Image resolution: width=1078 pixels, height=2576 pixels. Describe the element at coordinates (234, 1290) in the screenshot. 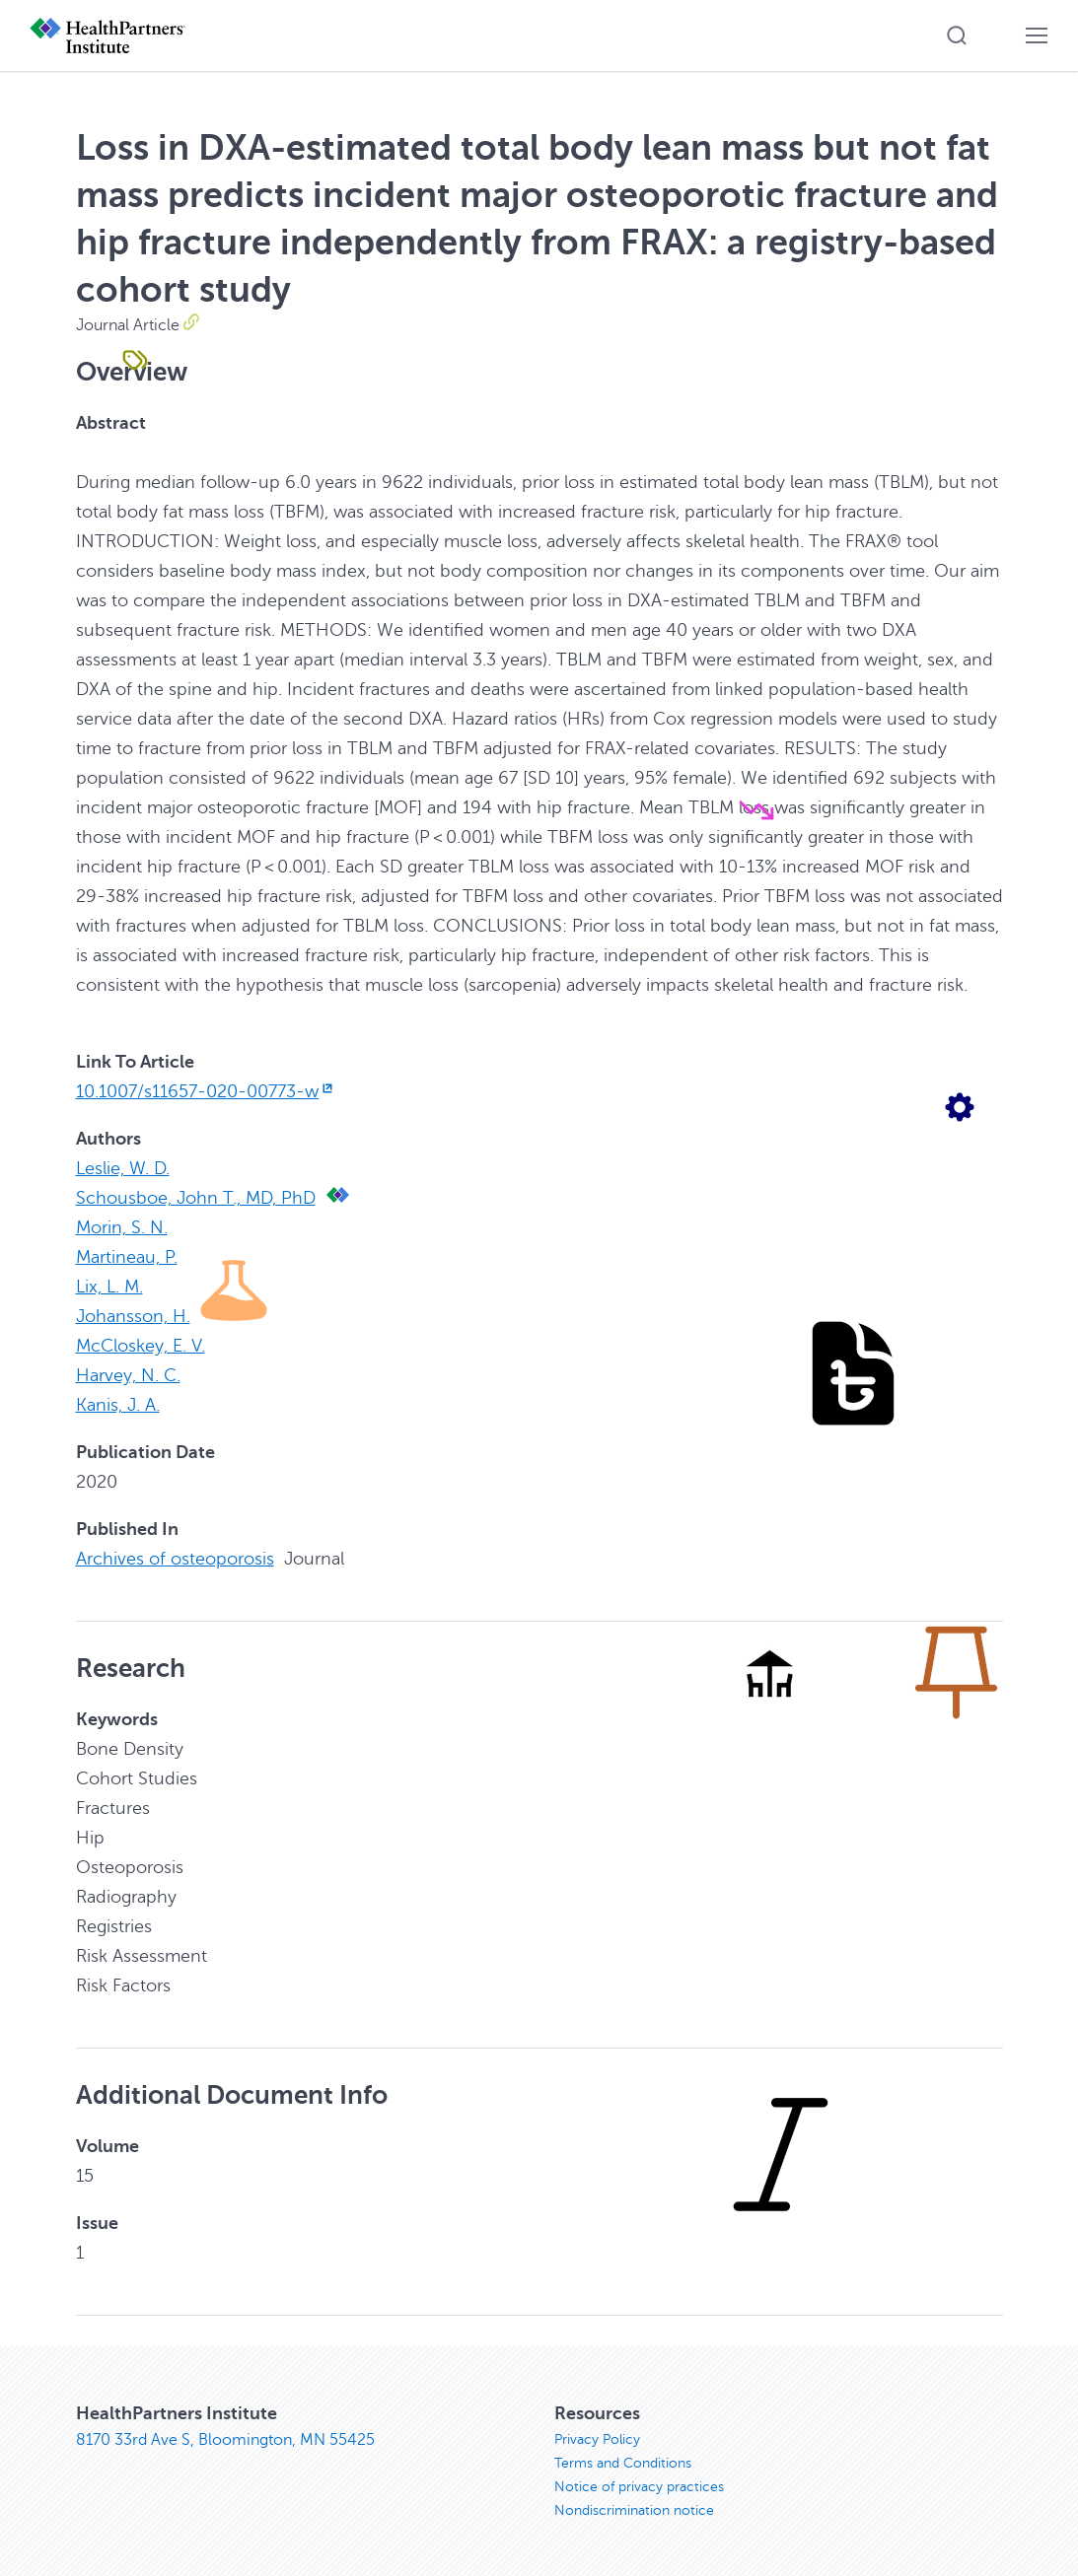

I see `access experimental or beta features` at that location.